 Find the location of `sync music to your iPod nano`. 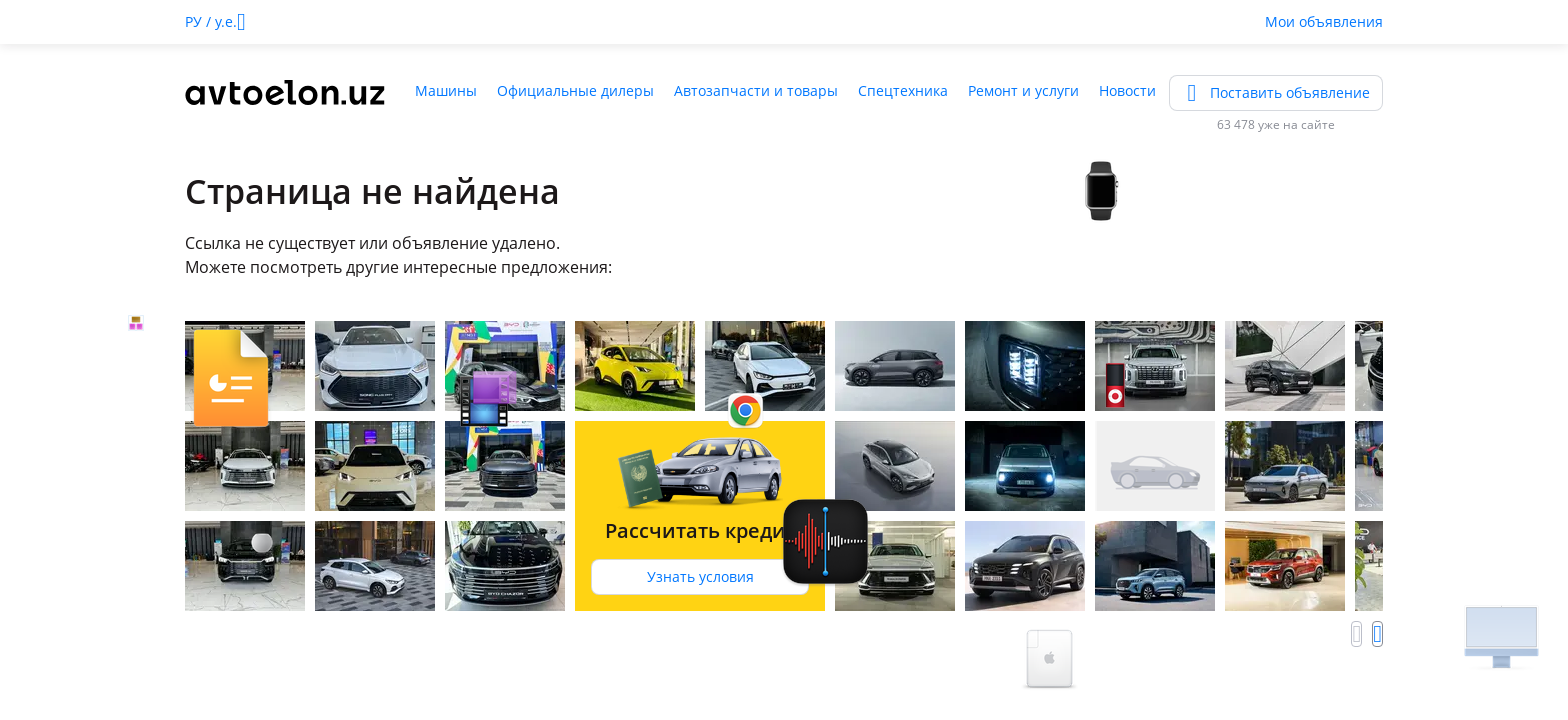

sync music to your iPod nano is located at coordinates (1115, 386).